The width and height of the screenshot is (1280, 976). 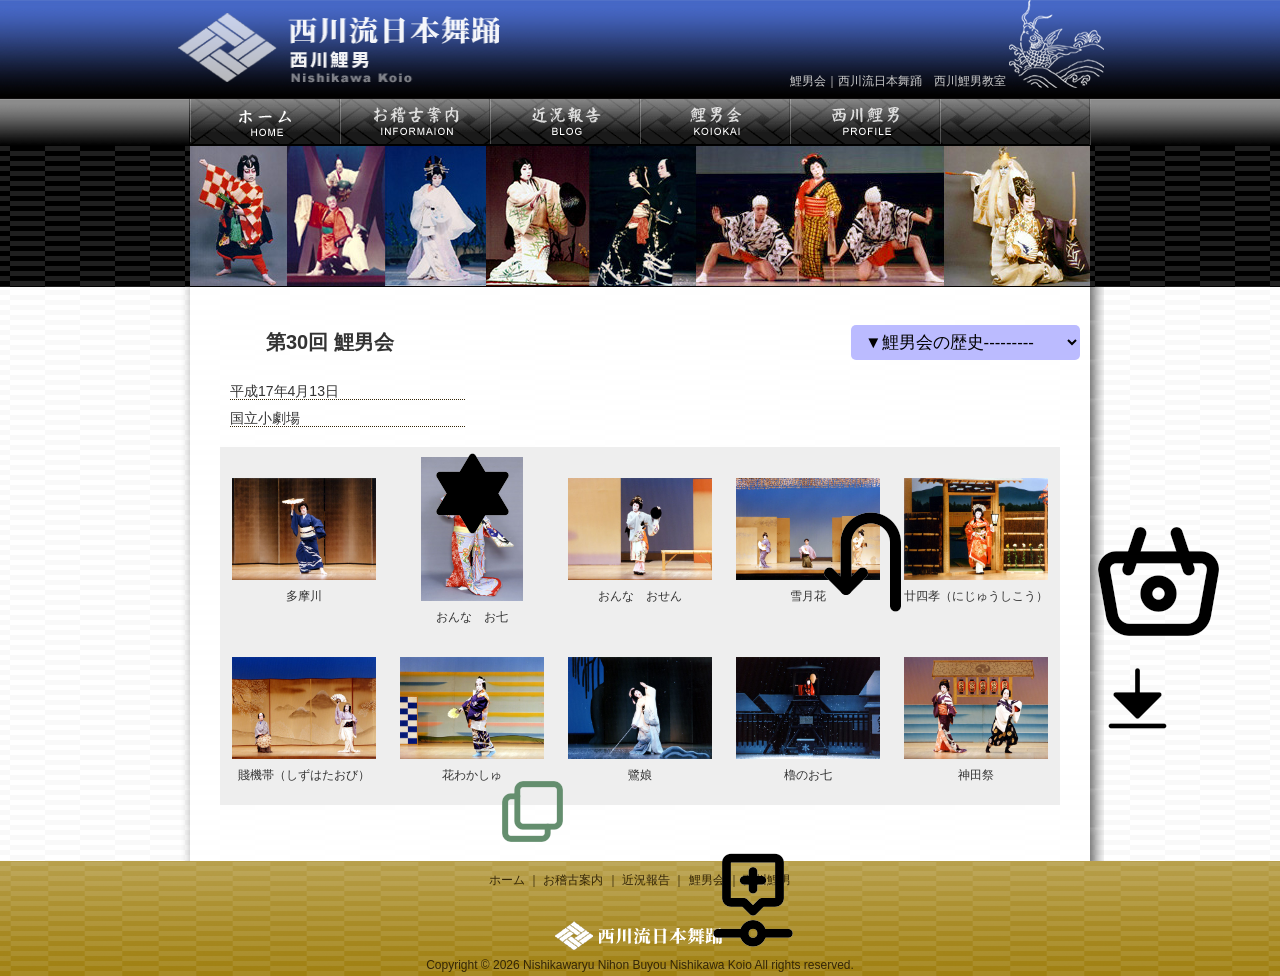 What do you see at coordinates (1158, 581) in the screenshot?
I see `view your shopping basket` at bounding box center [1158, 581].